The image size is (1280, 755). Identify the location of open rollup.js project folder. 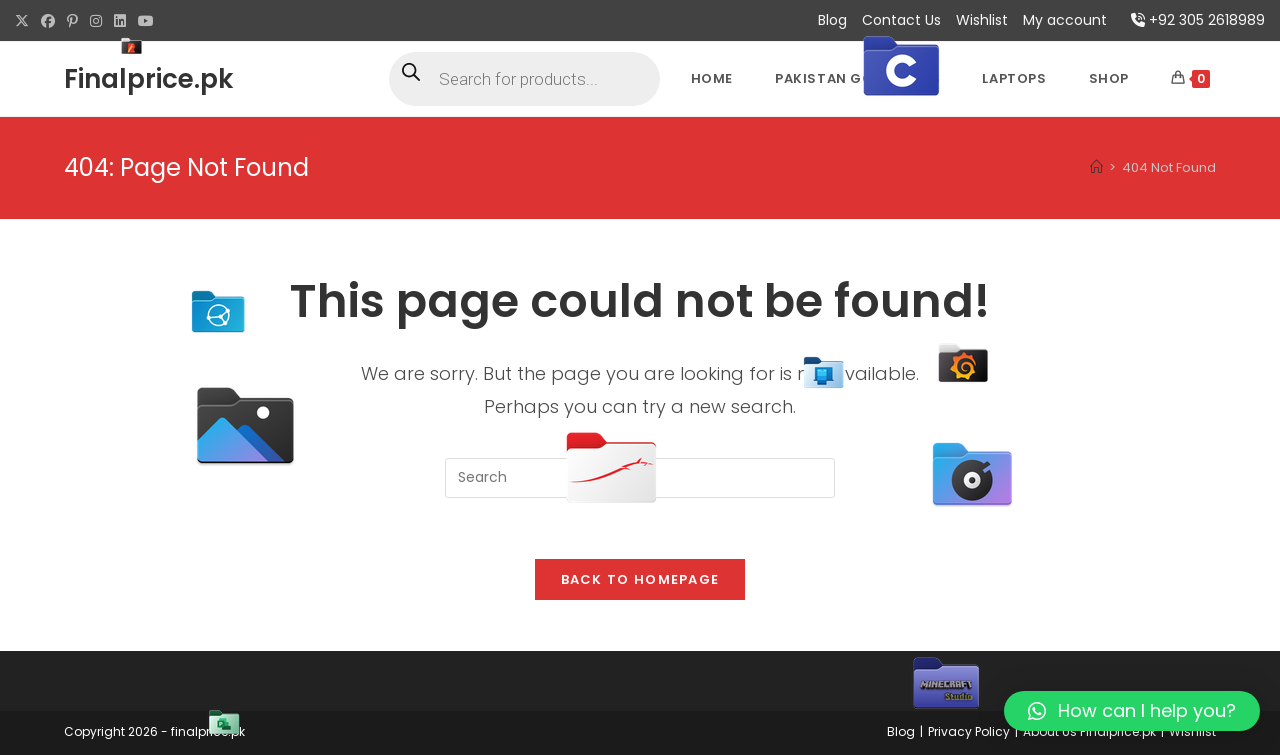
(131, 46).